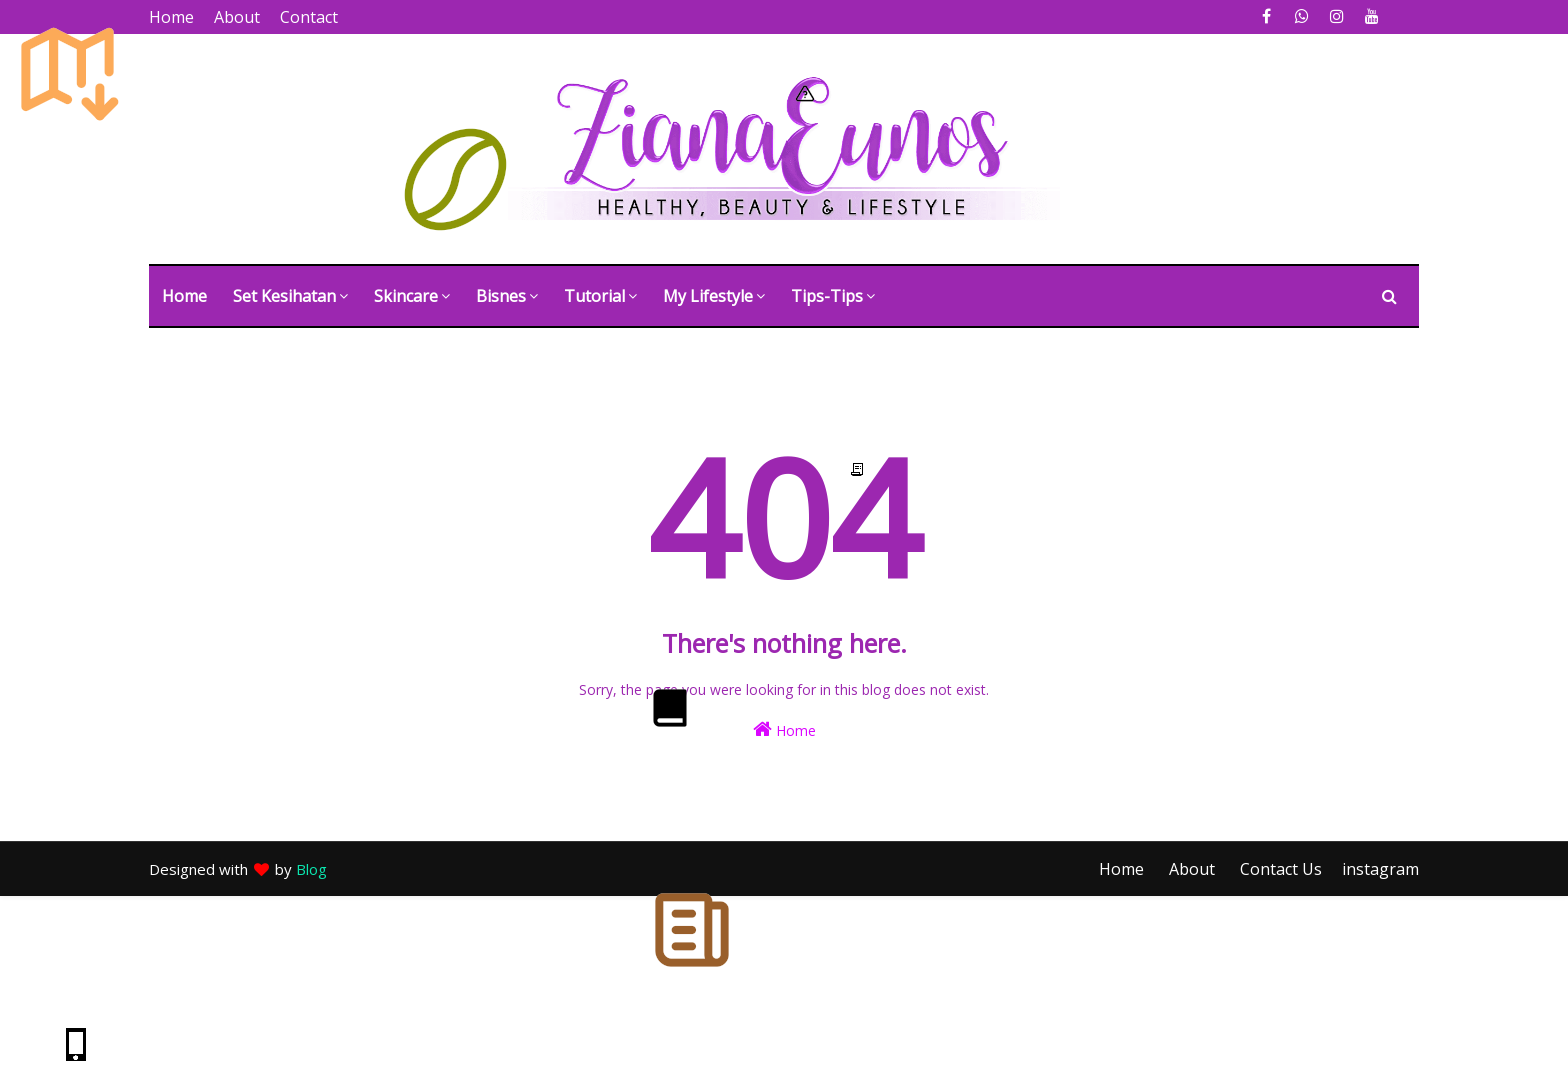 The height and width of the screenshot is (1084, 1568). I want to click on view receipt or transaction details, so click(857, 469).